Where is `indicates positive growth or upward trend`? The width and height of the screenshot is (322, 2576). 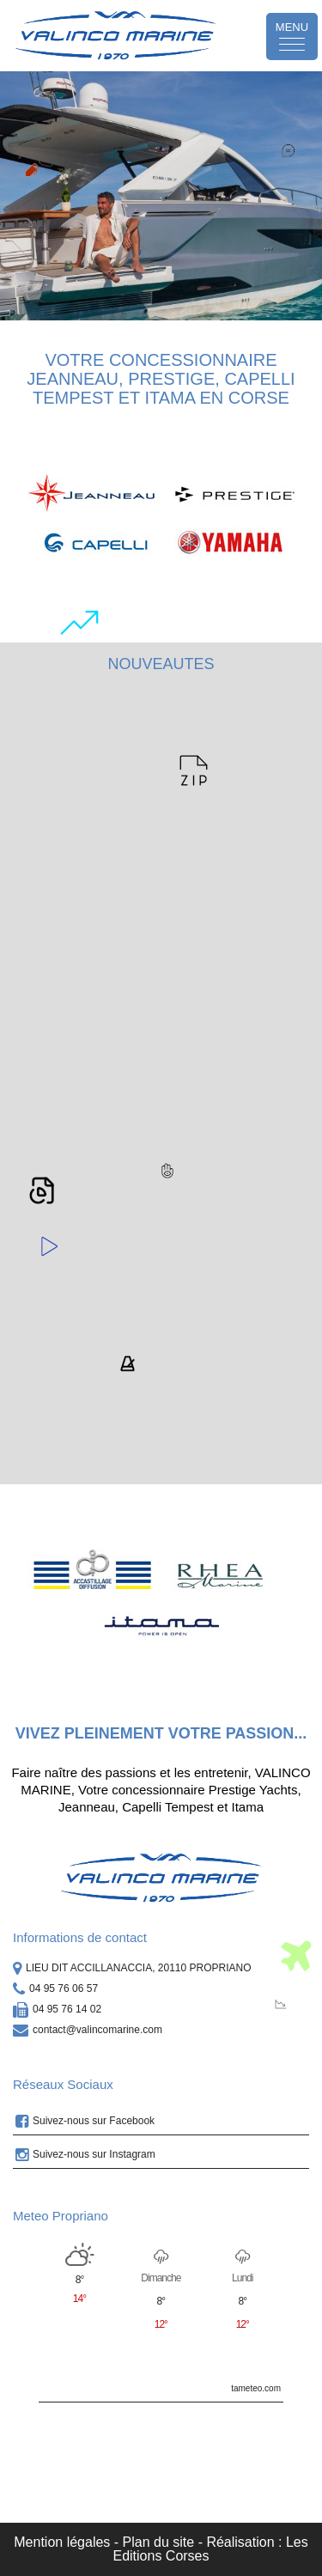 indicates positive growth or upward trend is located at coordinates (79, 624).